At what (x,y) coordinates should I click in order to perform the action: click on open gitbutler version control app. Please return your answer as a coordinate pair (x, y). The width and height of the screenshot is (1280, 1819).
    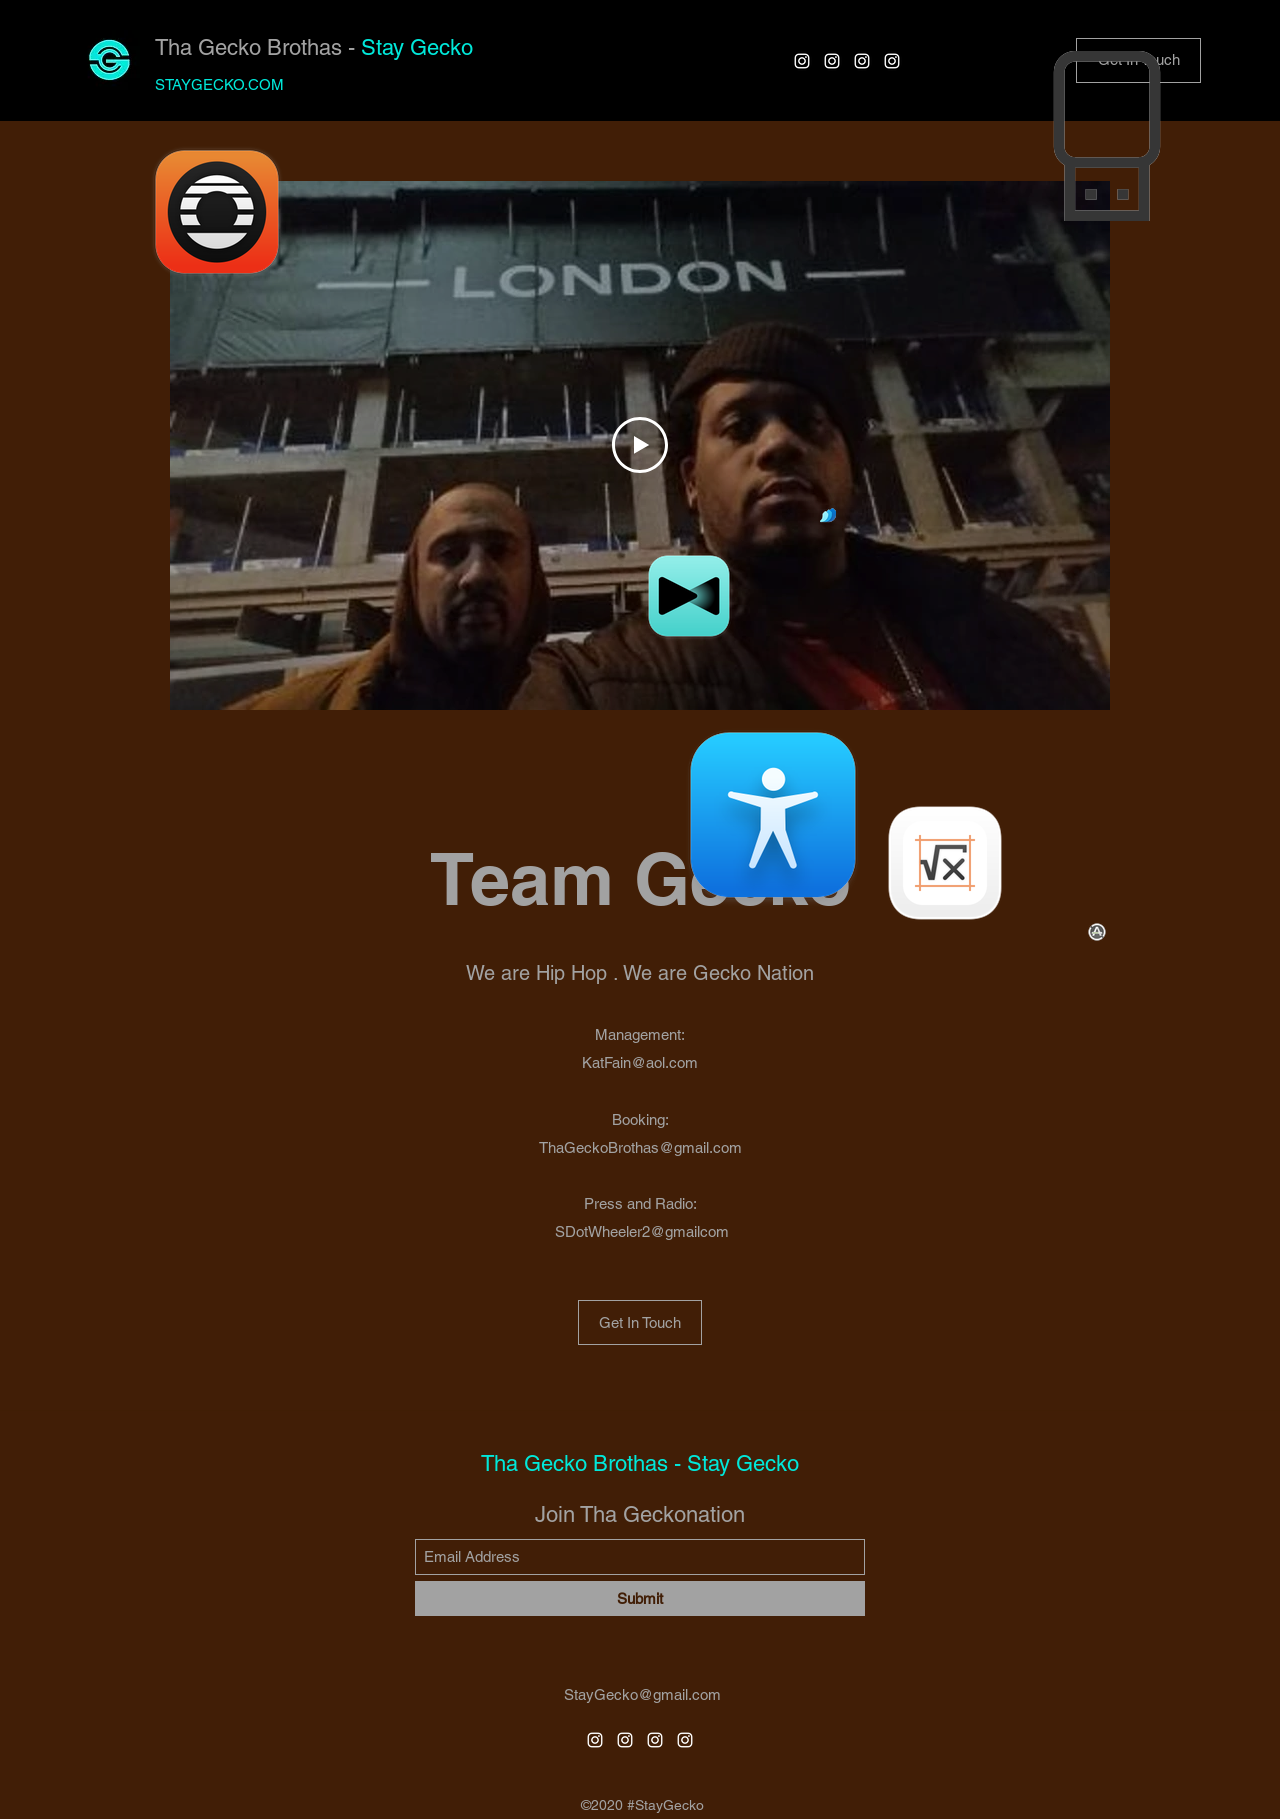
    Looking at the image, I should click on (689, 596).